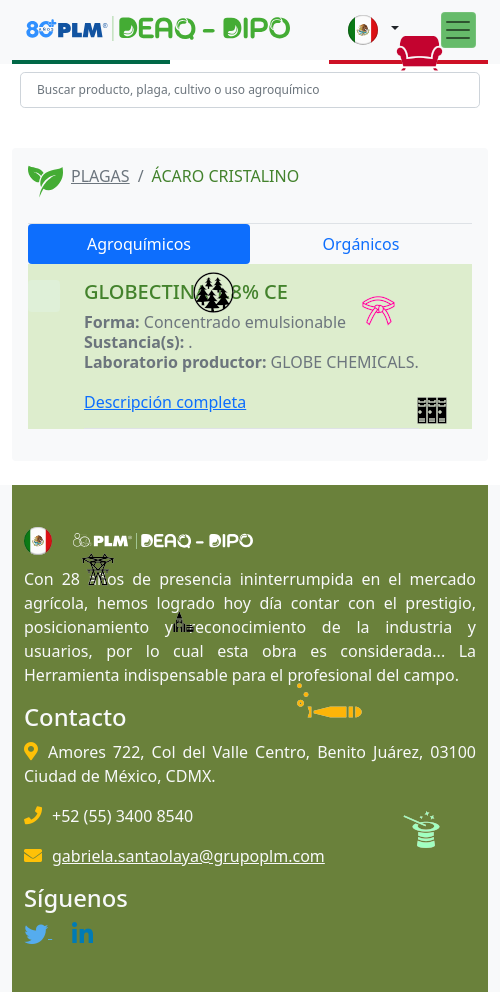 The image size is (500, 992). Describe the element at coordinates (329, 712) in the screenshot. I see `launch torpedo attack in naval combat game` at that location.